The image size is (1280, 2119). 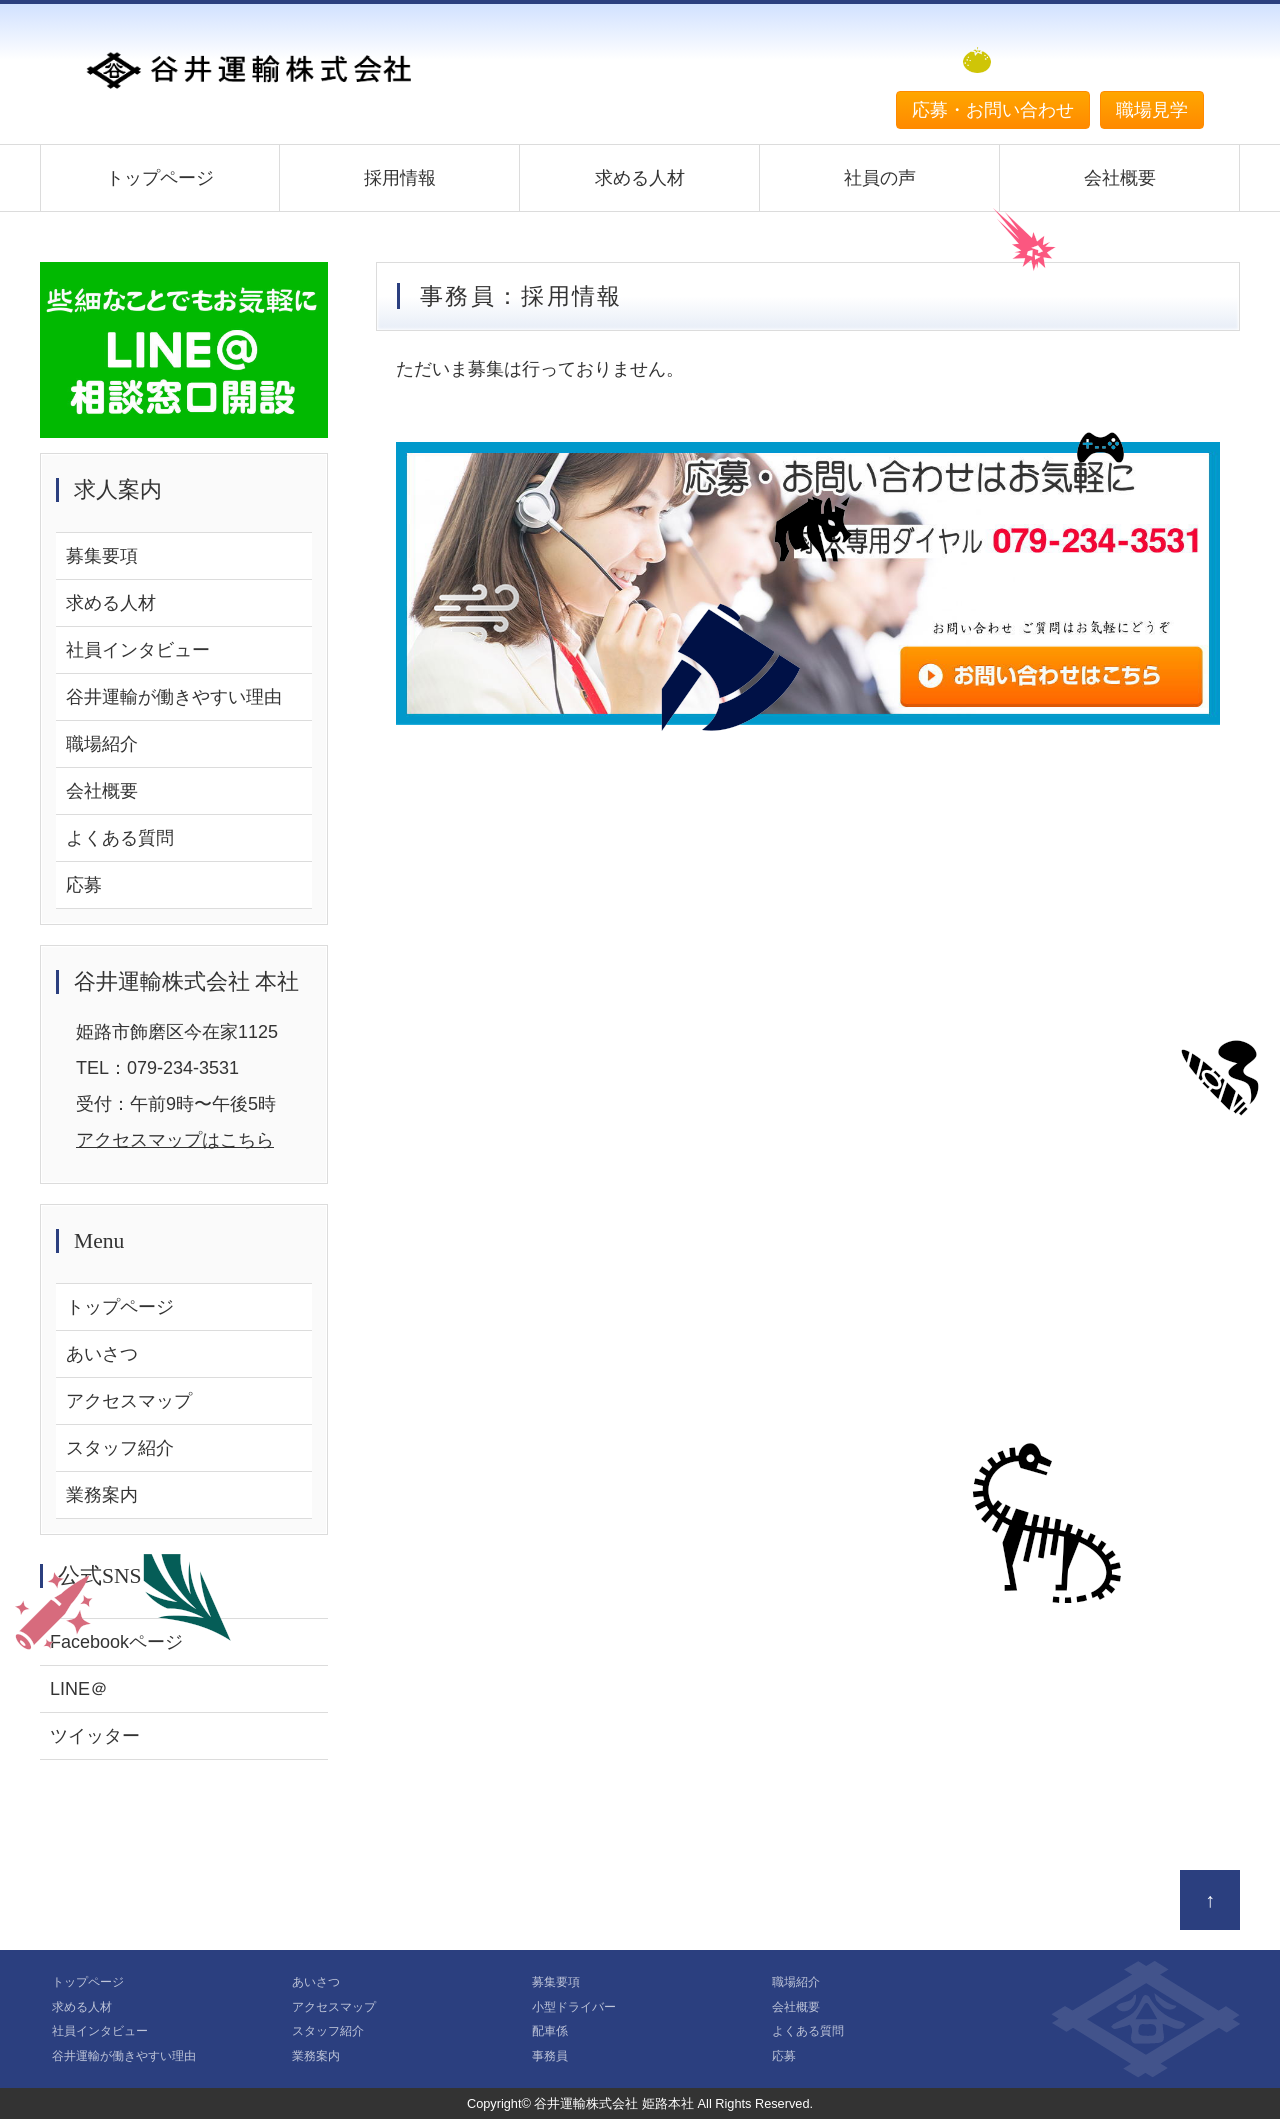 What do you see at coordinates (1220, 1078) in the screenshot?
I see `indicates smoking area or smoking permitted` at bounding box center [1220, 1078].